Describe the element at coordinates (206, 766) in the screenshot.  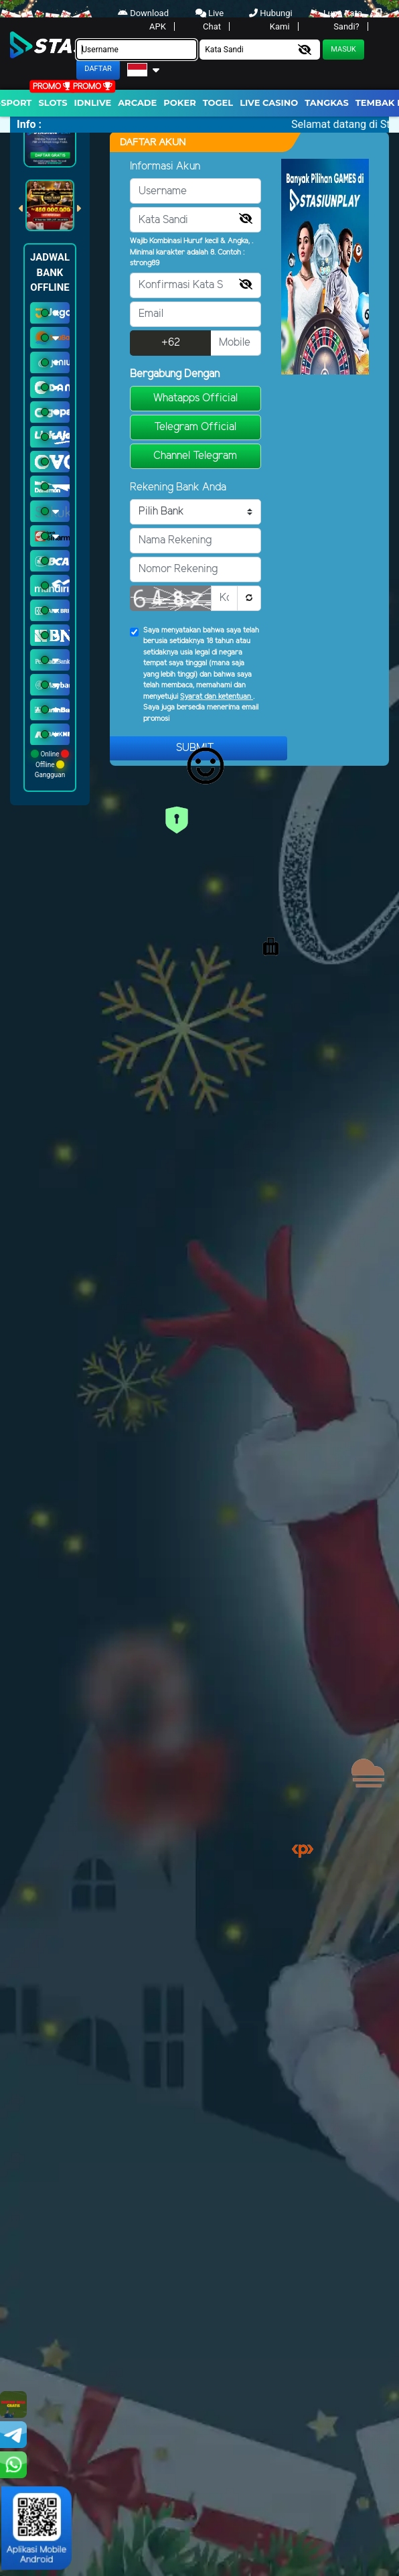
I see `add a reaction or emoji to a message` at that location.